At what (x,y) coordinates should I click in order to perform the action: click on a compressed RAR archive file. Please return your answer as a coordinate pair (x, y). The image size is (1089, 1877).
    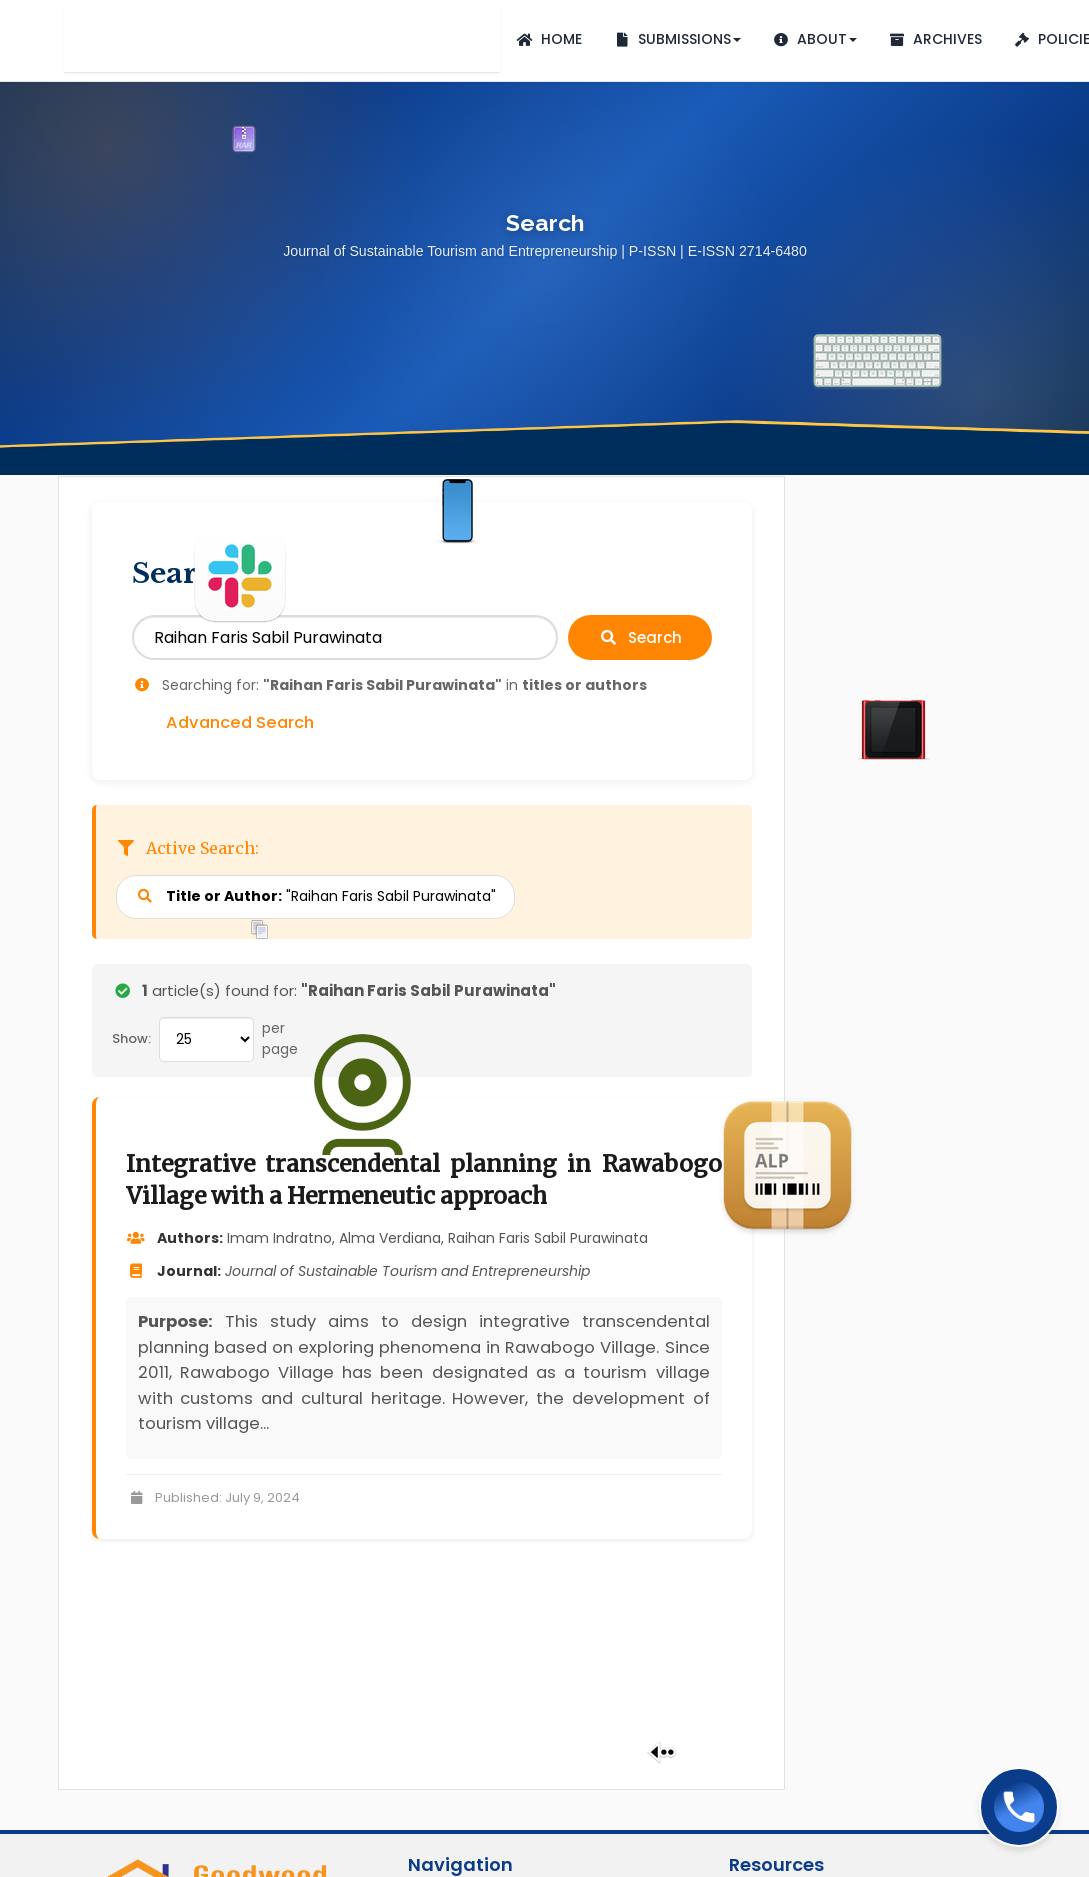
    Looking at the image, I should click on (244, 139).